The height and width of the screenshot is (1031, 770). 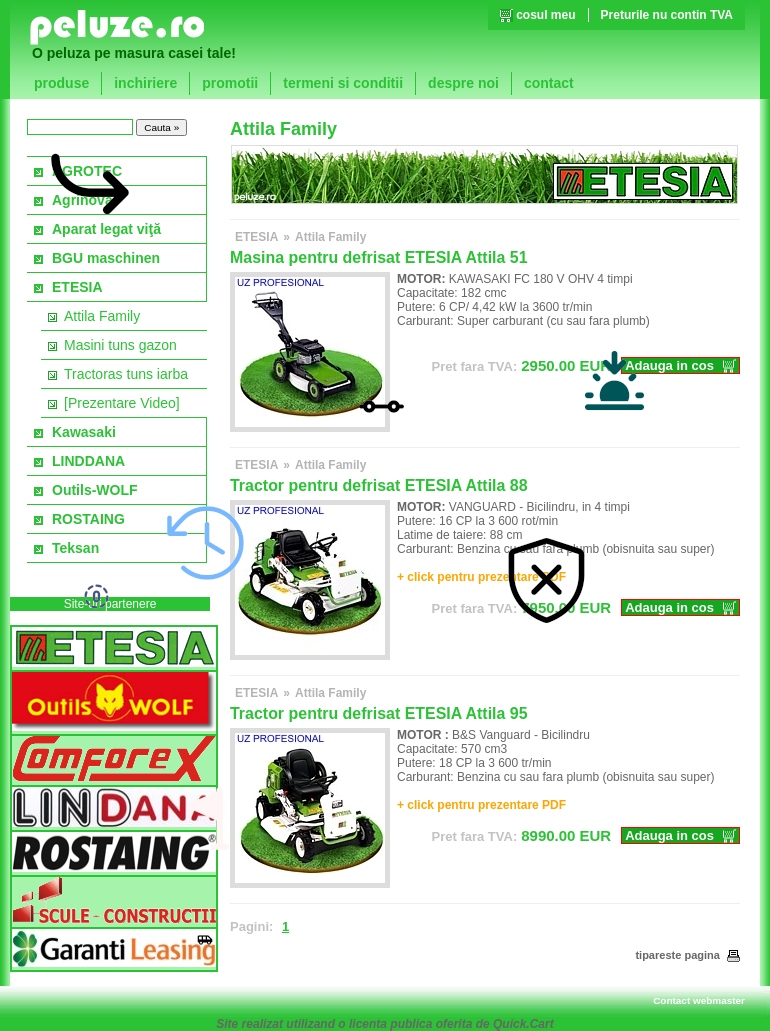 What do you see at coordinates (213, 818) in the screenshot?
I see `flag or mark an important item` at bounding box center [213, 818].